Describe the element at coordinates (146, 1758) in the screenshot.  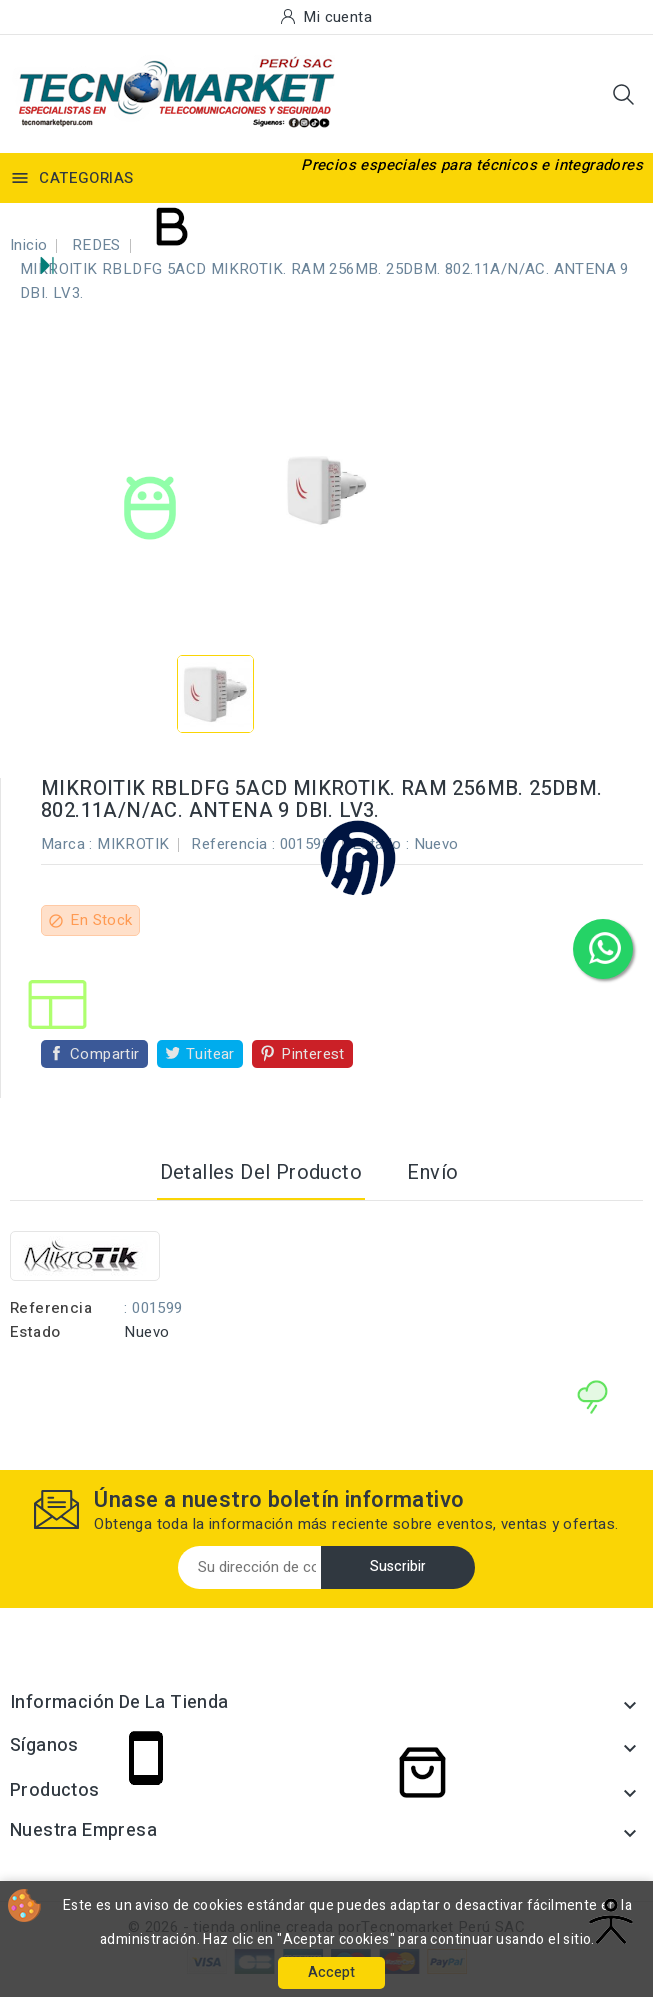
I see `access mobile device settings` at that location.